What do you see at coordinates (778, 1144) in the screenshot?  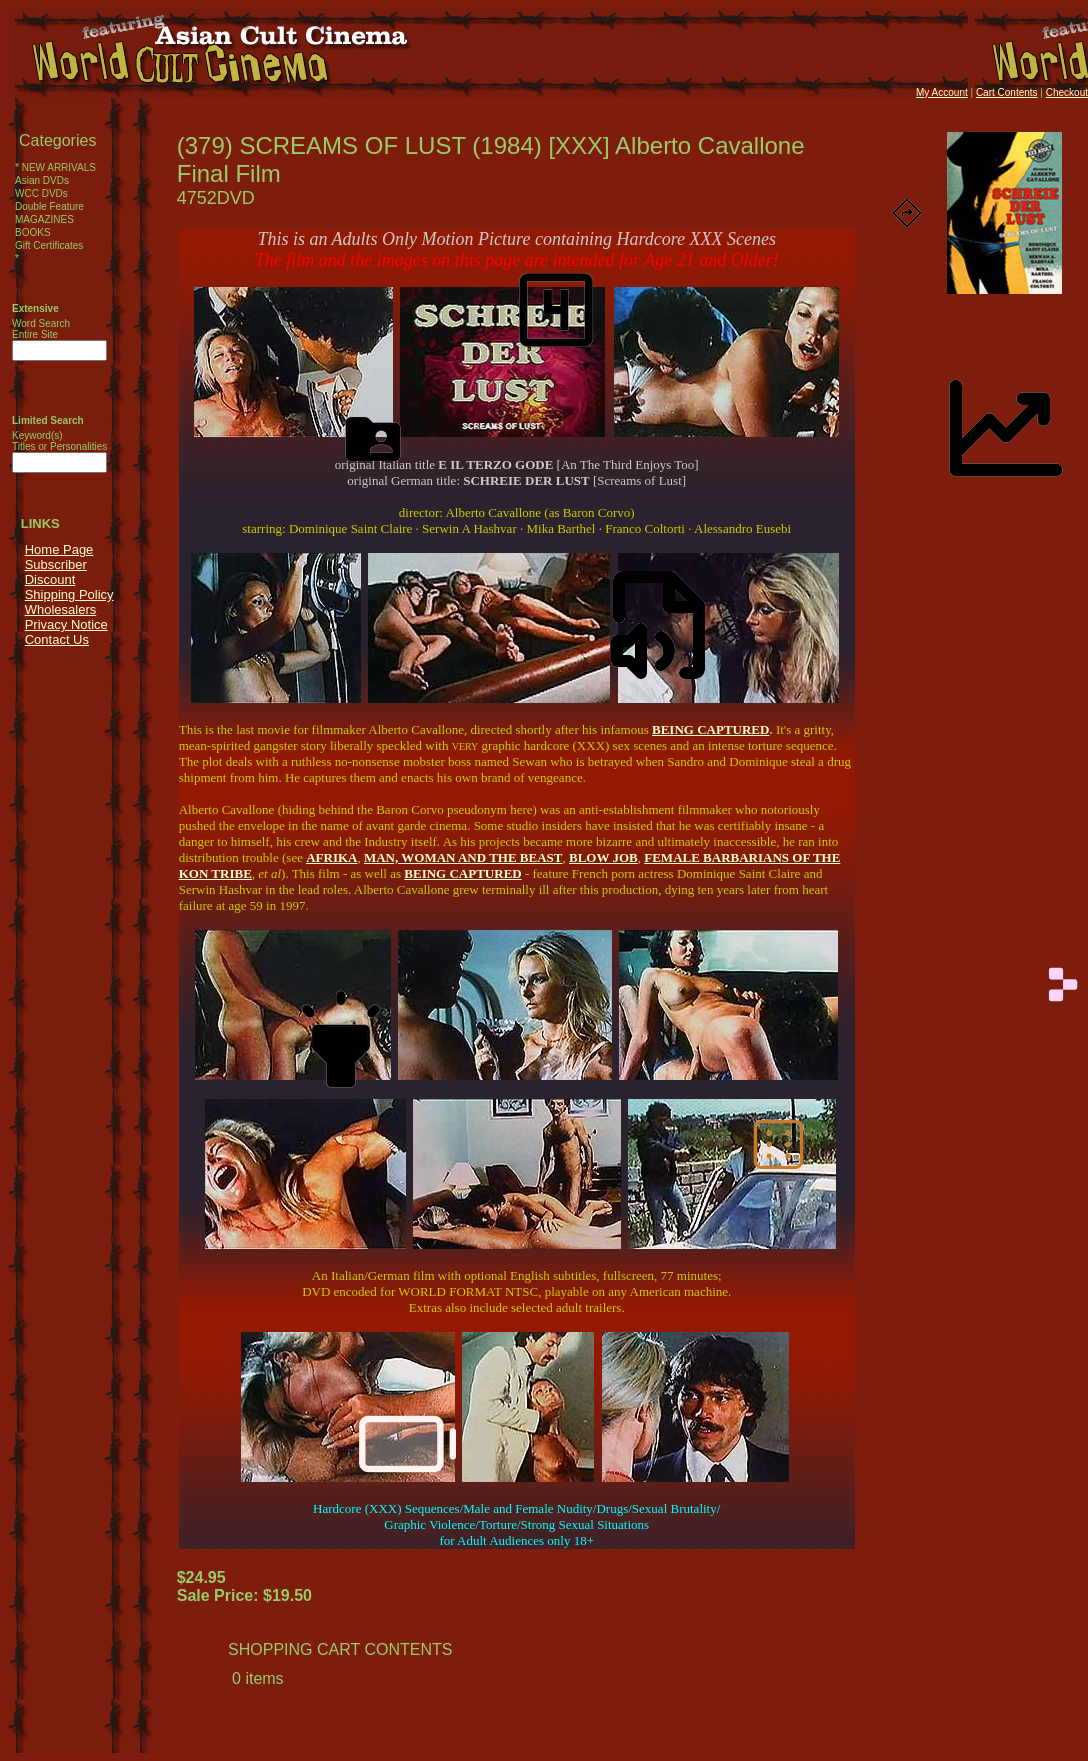 I see `randomize or shuffle content` at bounding box center [778, 1144].